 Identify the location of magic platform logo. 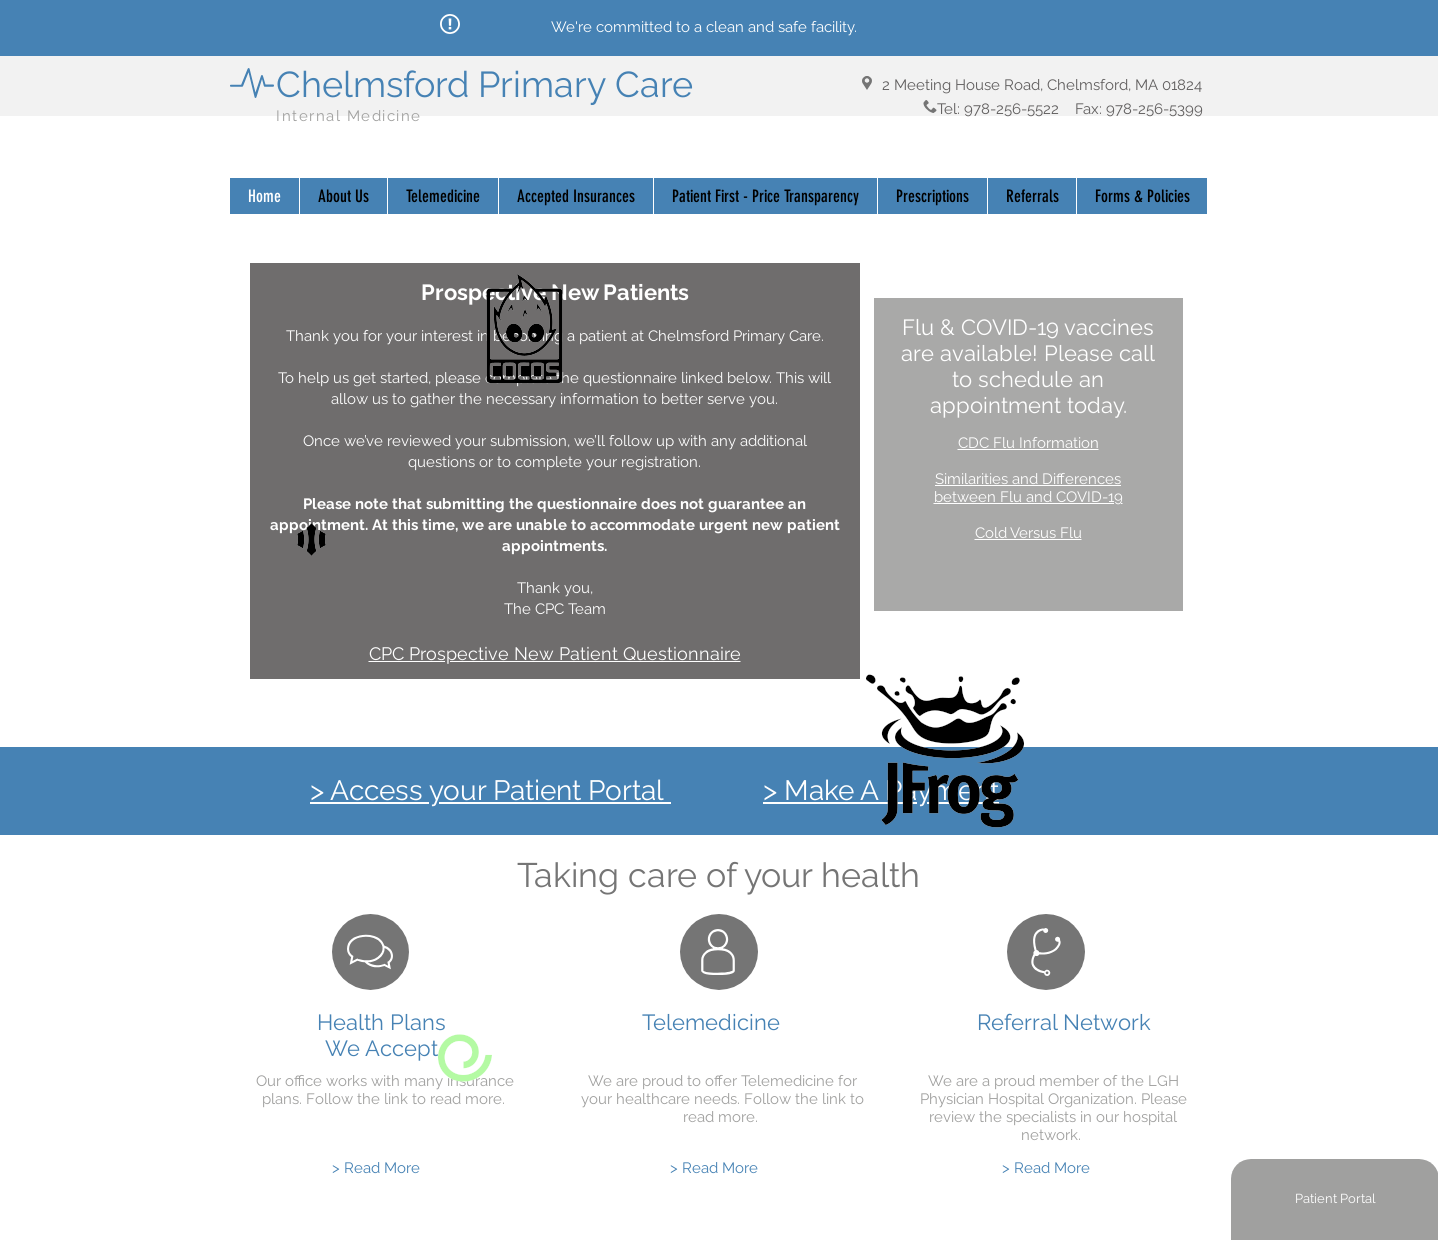
(311, 539).